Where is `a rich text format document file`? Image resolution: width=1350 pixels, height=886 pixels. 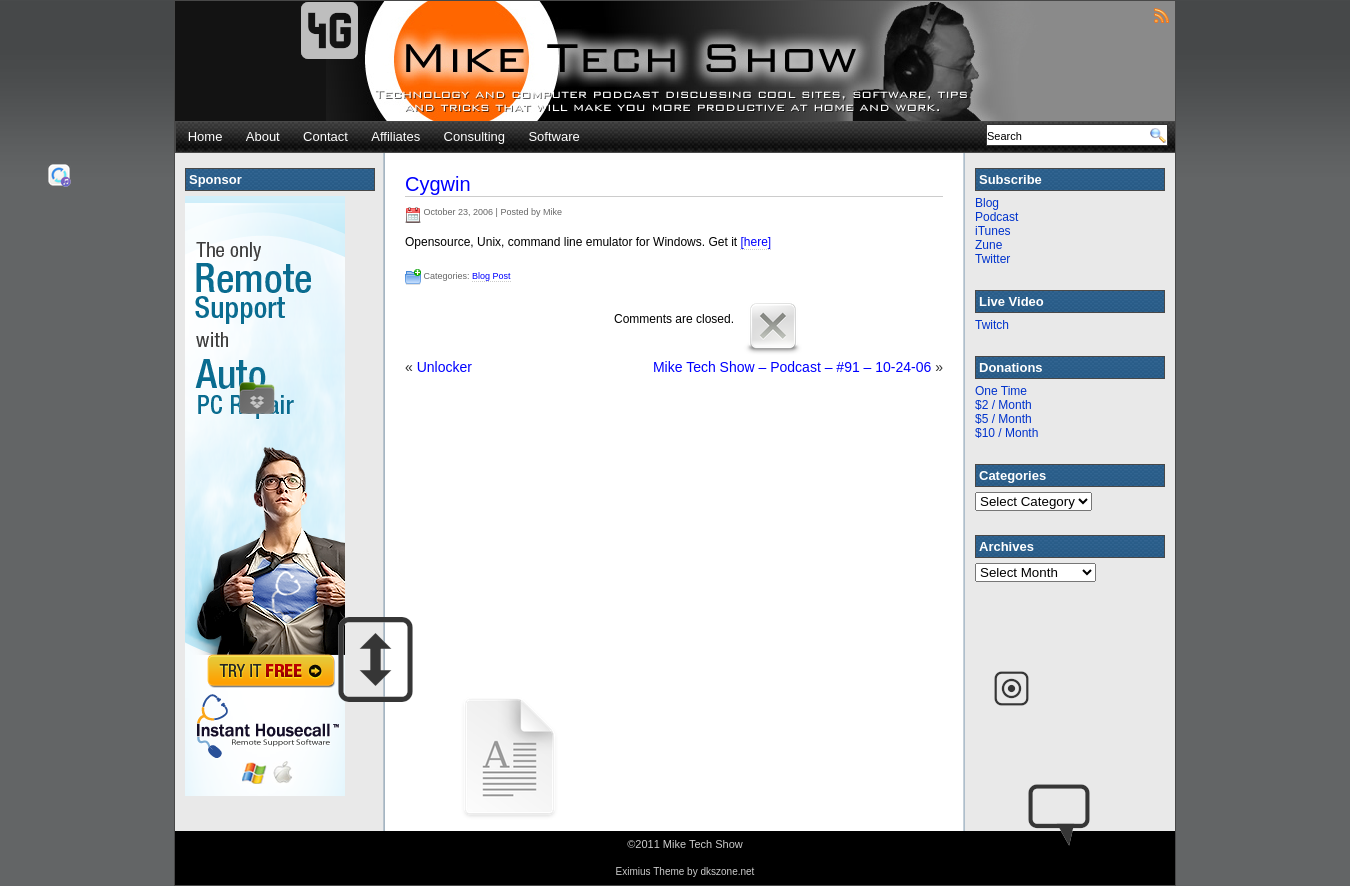 a rich text format document file is located at coordinates (509, 758).